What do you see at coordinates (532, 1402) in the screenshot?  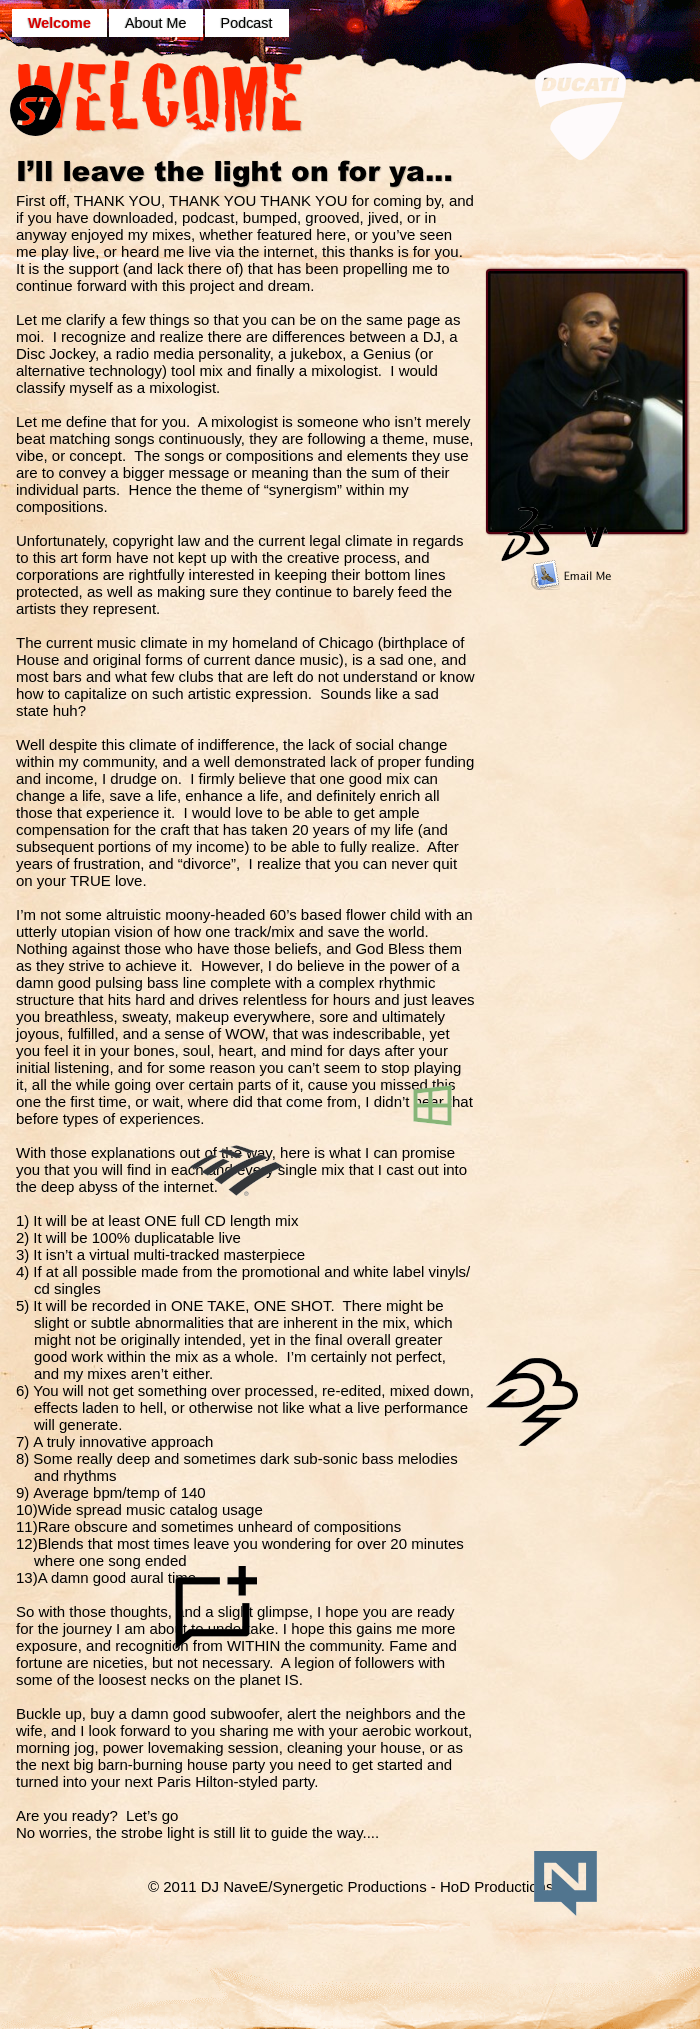 I see `apache storm logo` at bounding box center [532, 1402].